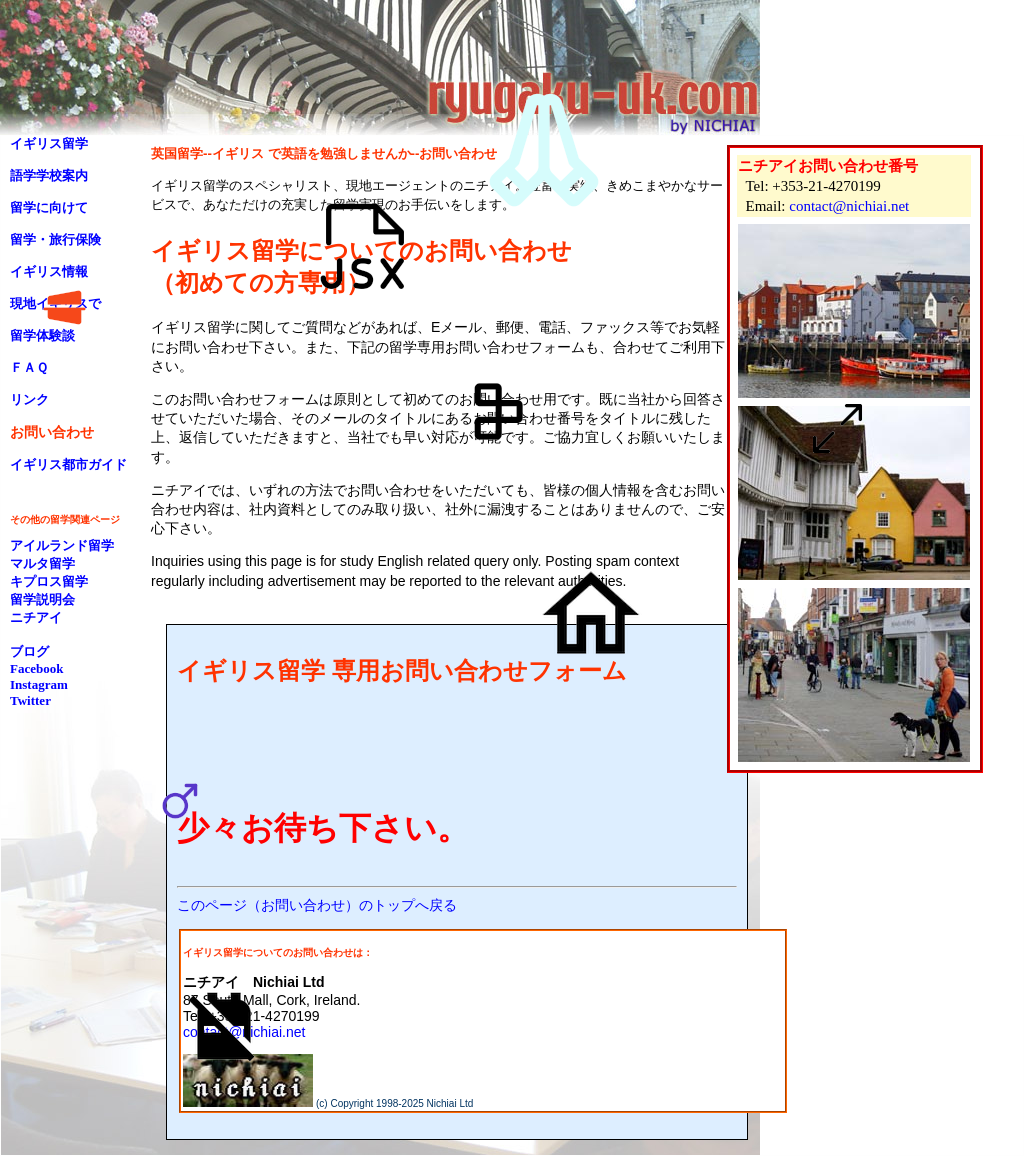 The width and height of the screenshot is (1024, 1156). What do you see at coordinates (224, 1026) in the screenshot?
I see `no backpacks allowed in this area` at bounding box center [224, 1026].